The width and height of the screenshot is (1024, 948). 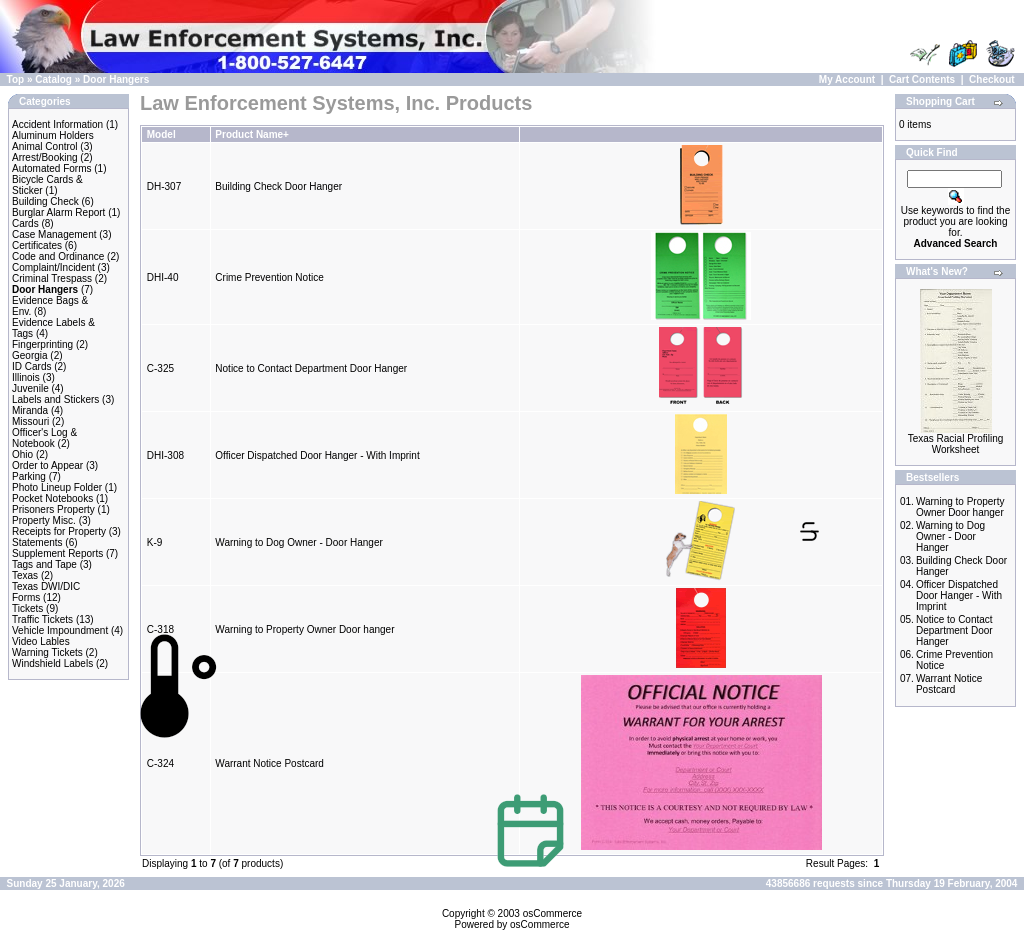 I want to click on apply strikethrough formatting to selected text, so click(x=809, y=531).